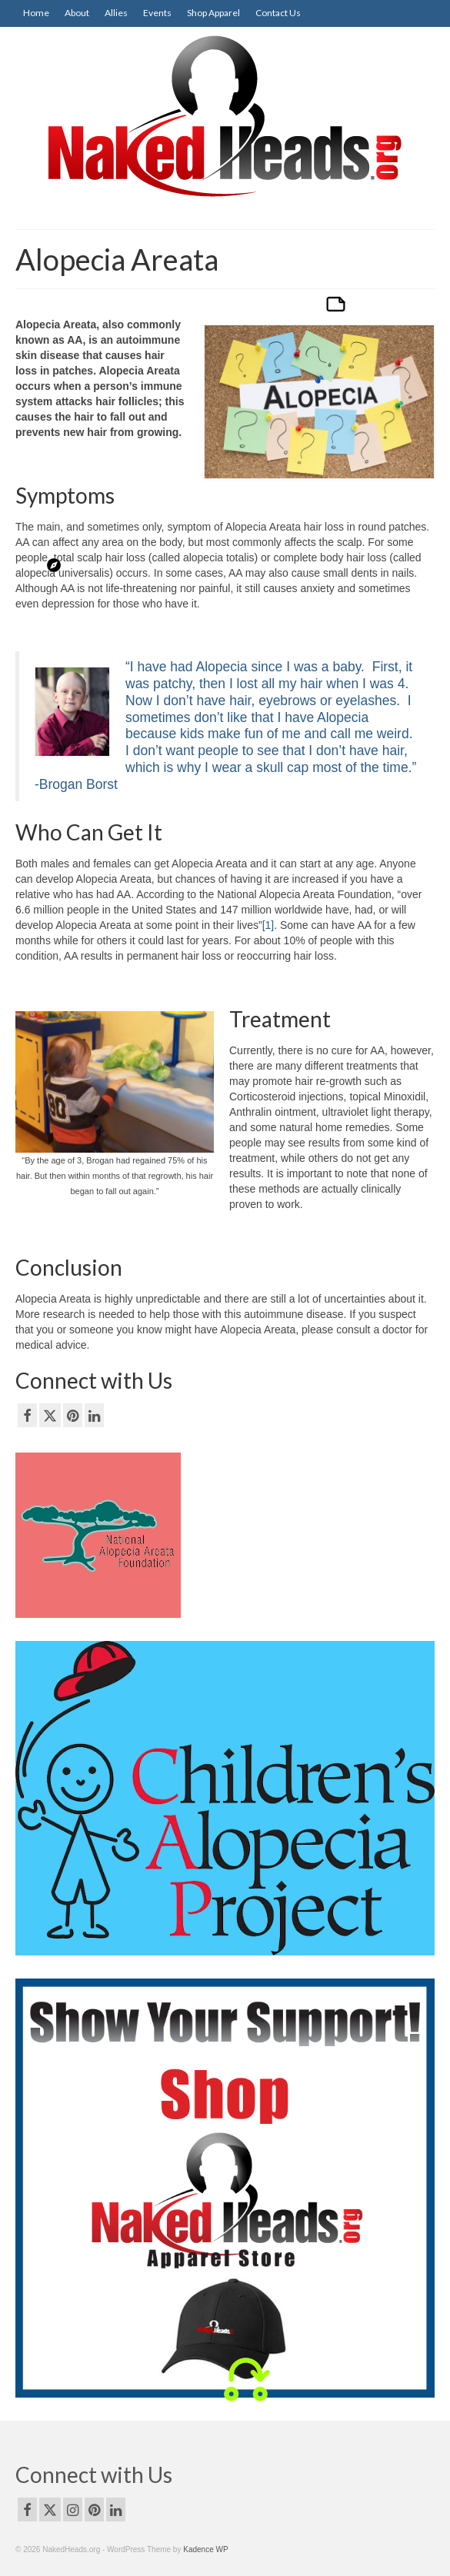 The image size is (450, 2576). Describe the element at coordinates (245, 2379) in the screenshot. I see `change or update status between states` at that location.